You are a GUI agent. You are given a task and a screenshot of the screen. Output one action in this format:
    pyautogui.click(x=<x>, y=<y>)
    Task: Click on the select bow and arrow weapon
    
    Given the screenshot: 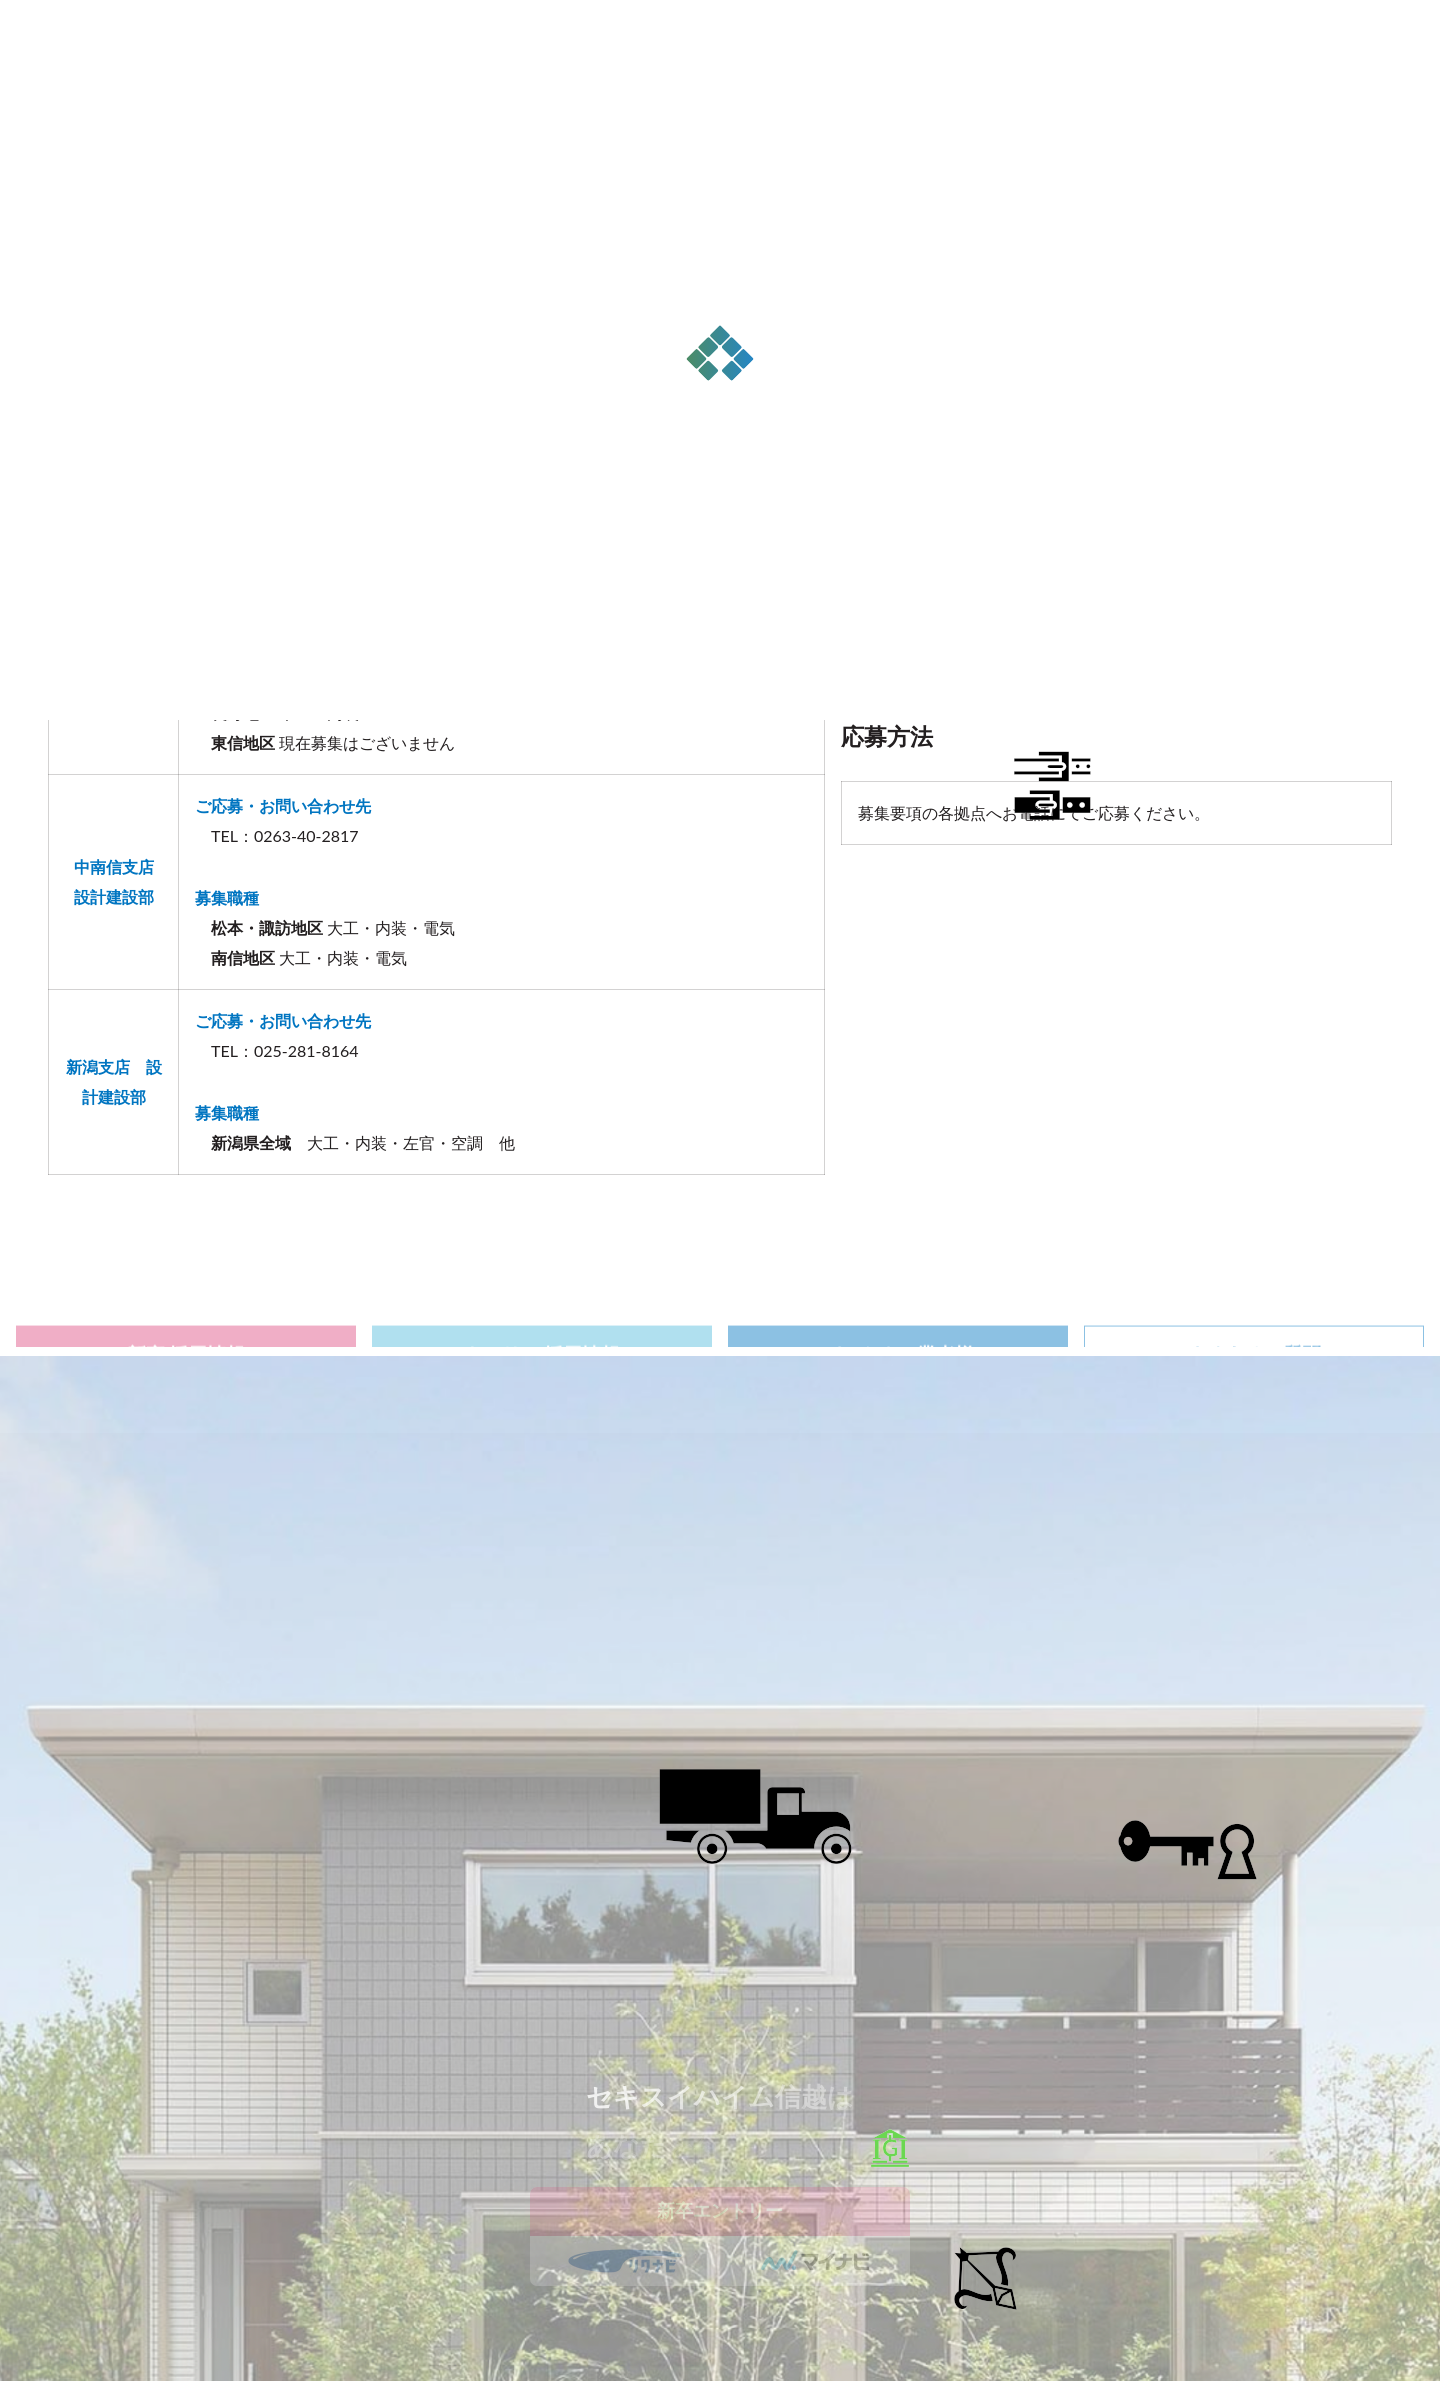 What is the action you would take?
    pyautogui.click(x=985, y=2278)
    